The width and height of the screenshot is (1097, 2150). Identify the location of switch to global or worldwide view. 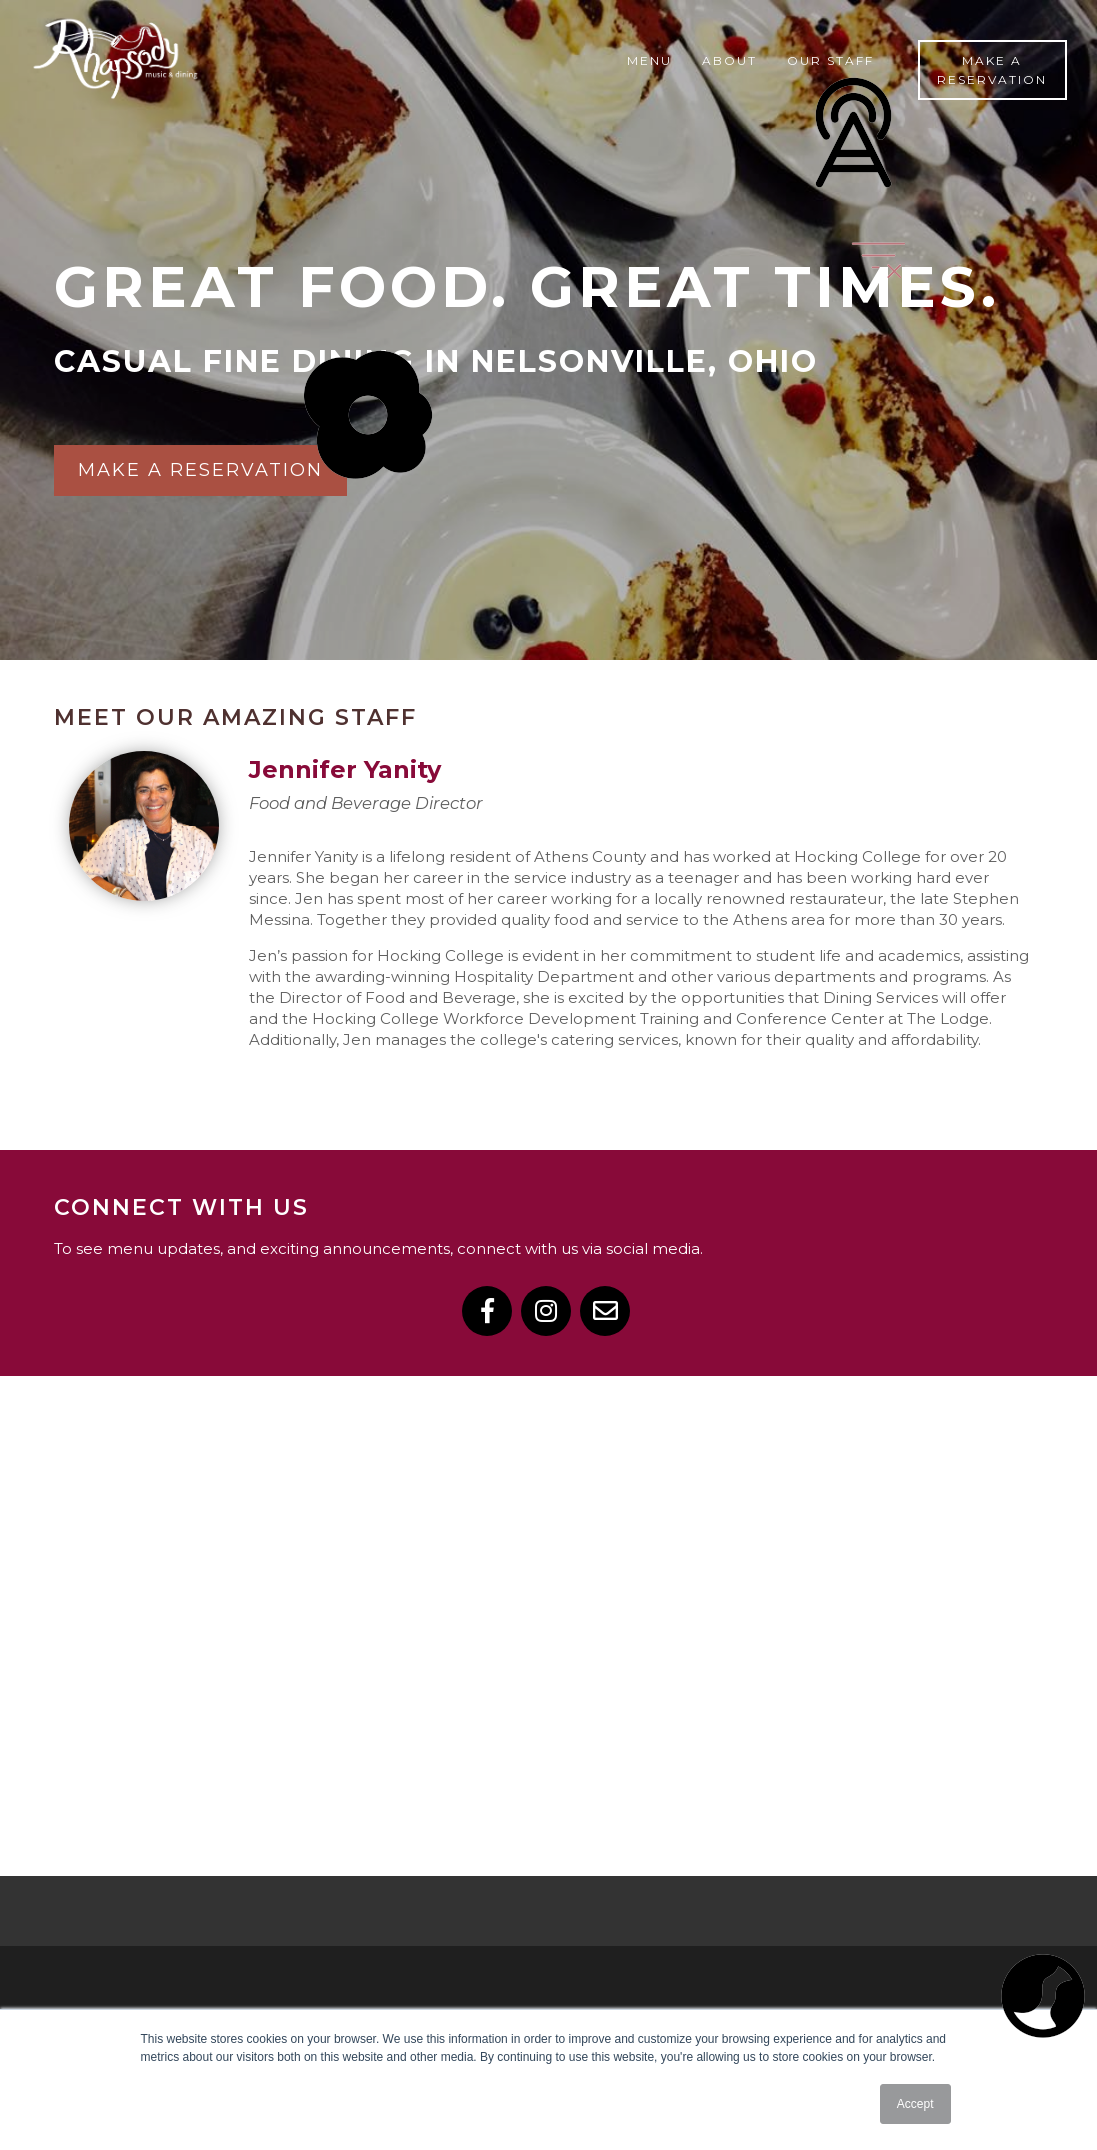
(1043, 1996).